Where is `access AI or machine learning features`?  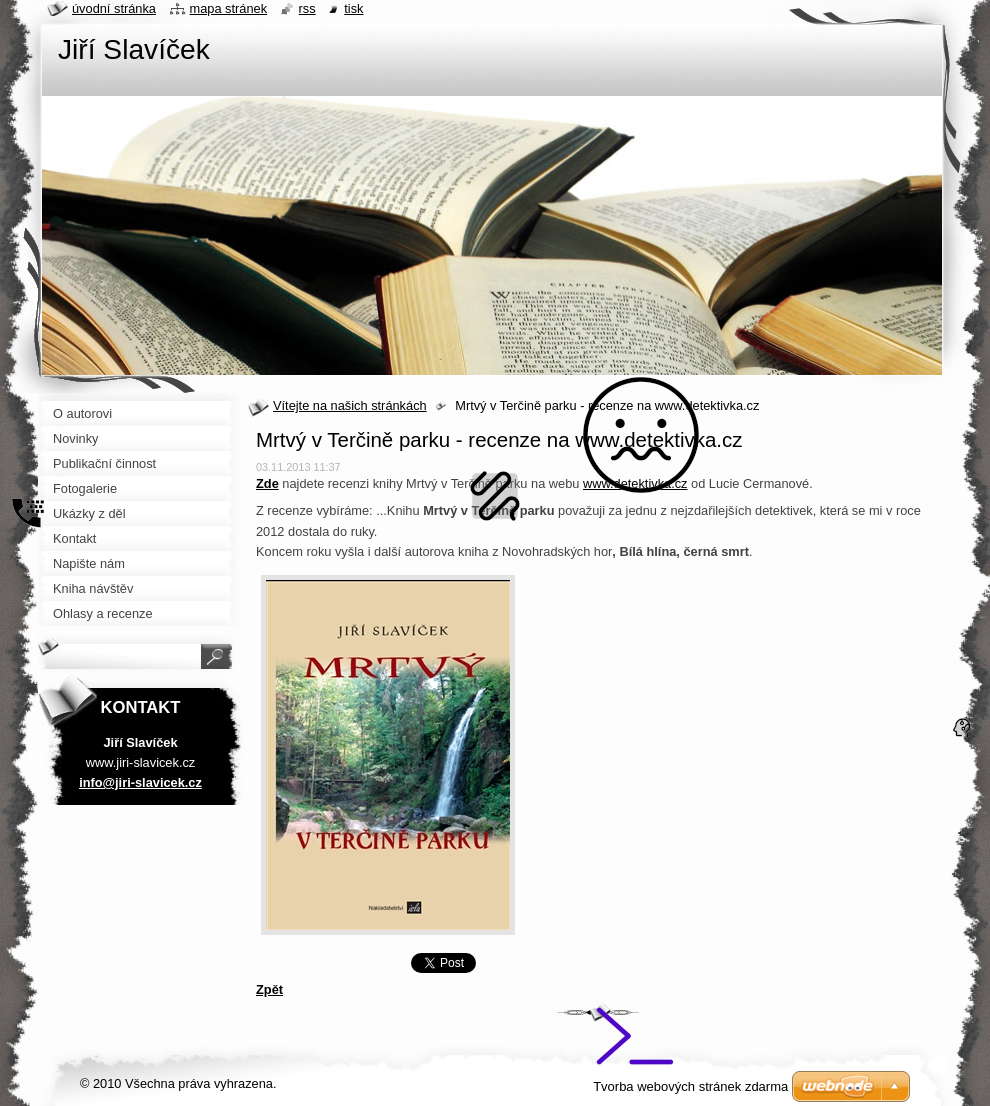 access AI or machine learning features is located at coordinates (962, 728).